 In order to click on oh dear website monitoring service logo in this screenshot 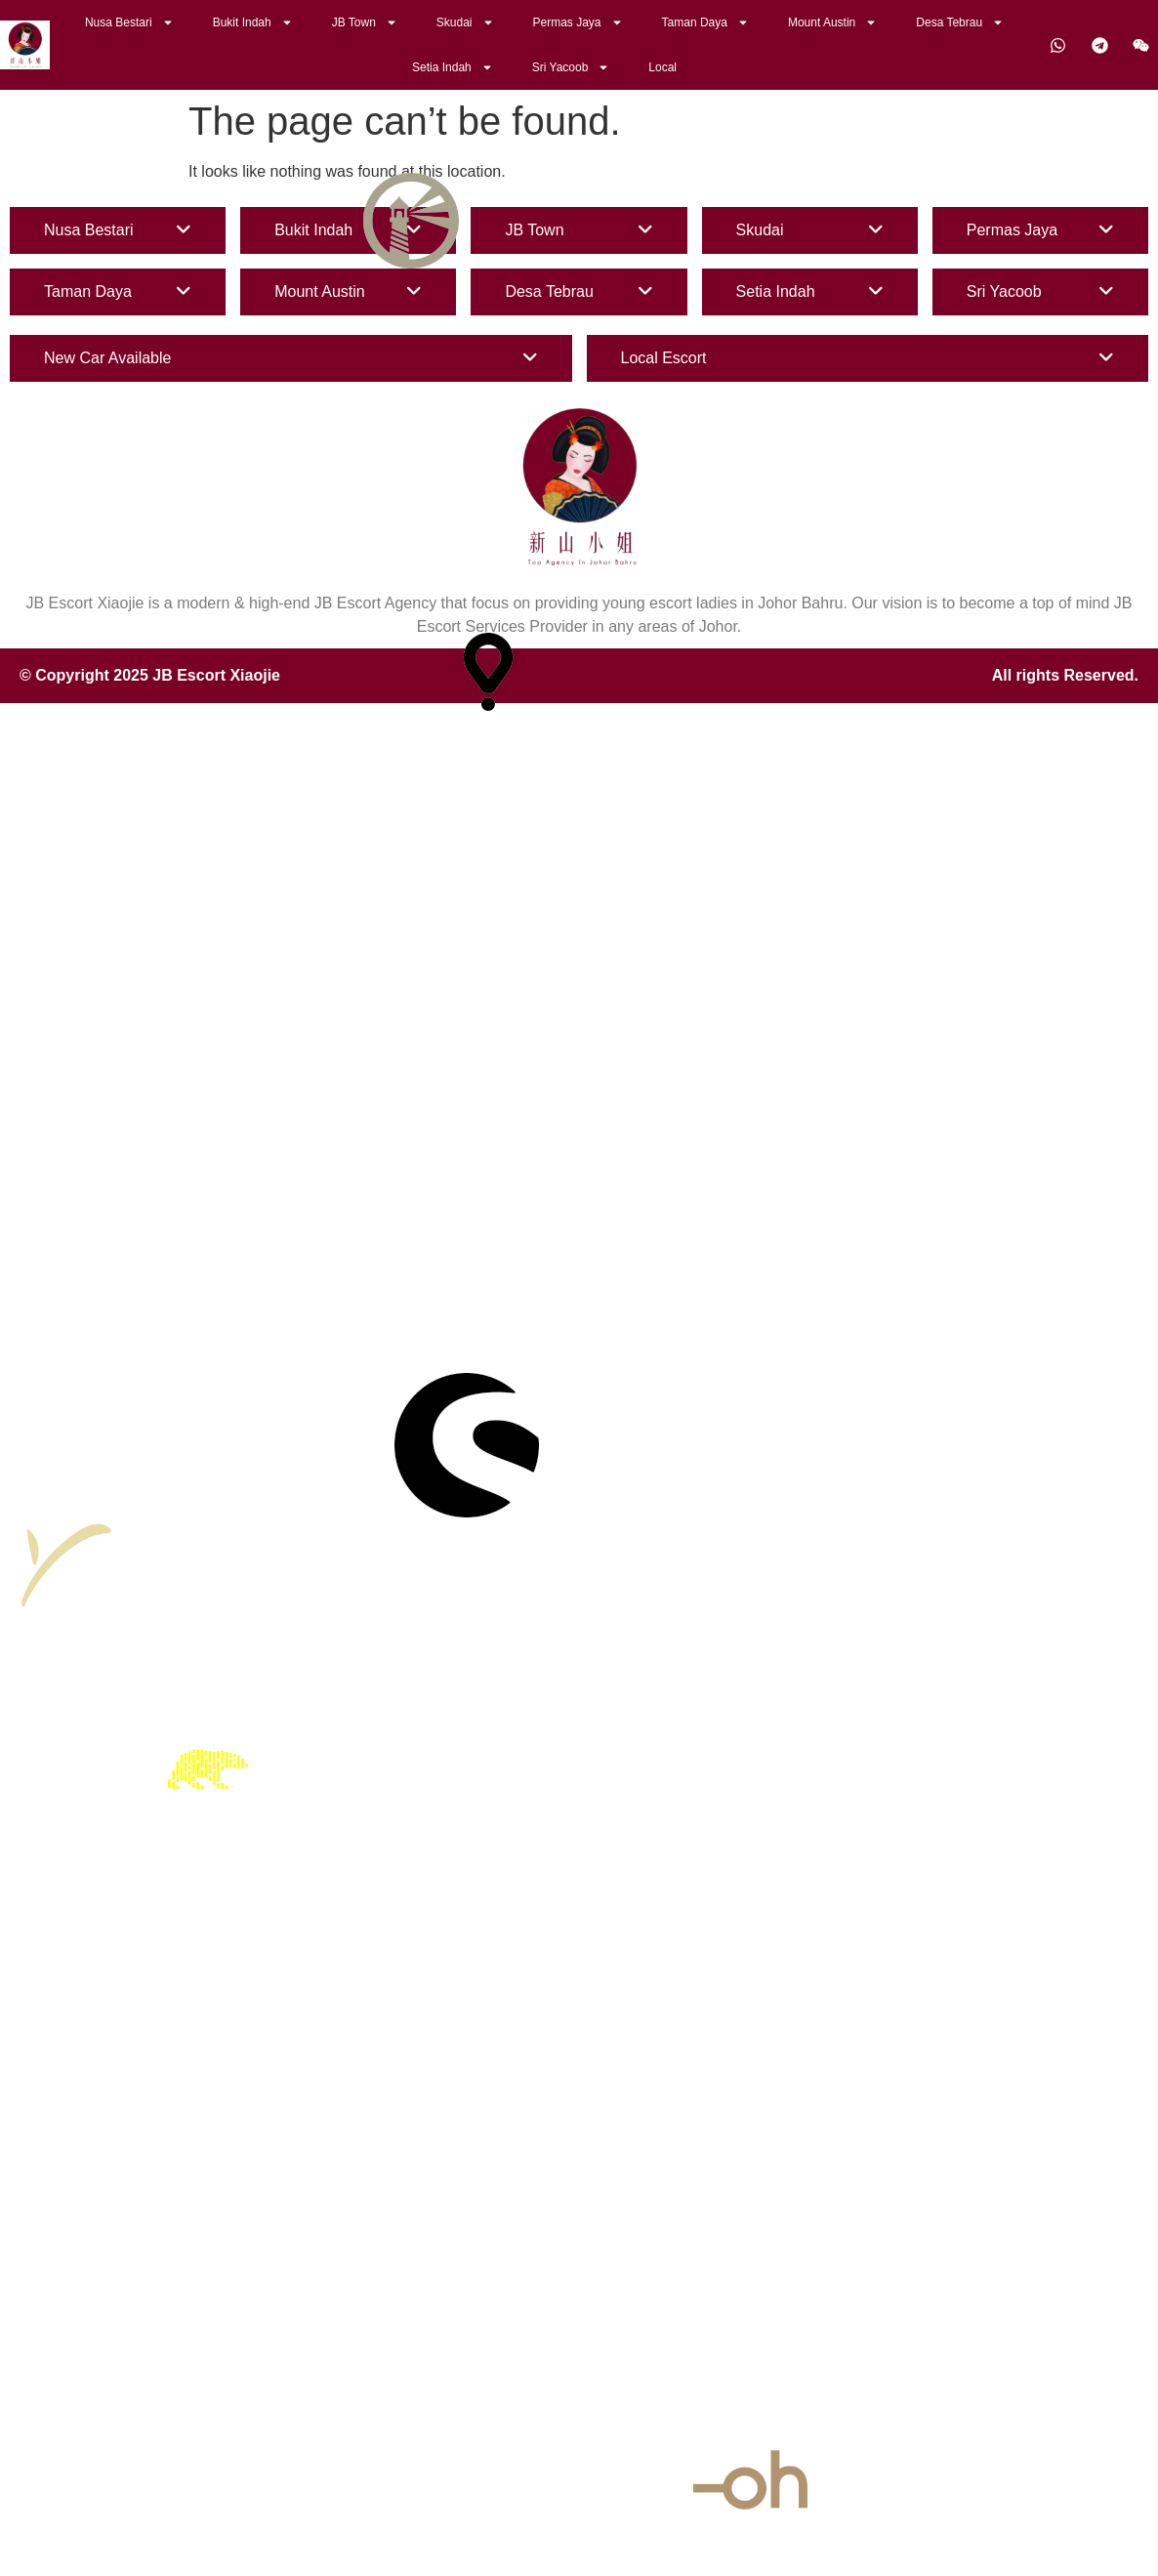, I will do `click(750, 2479)`.